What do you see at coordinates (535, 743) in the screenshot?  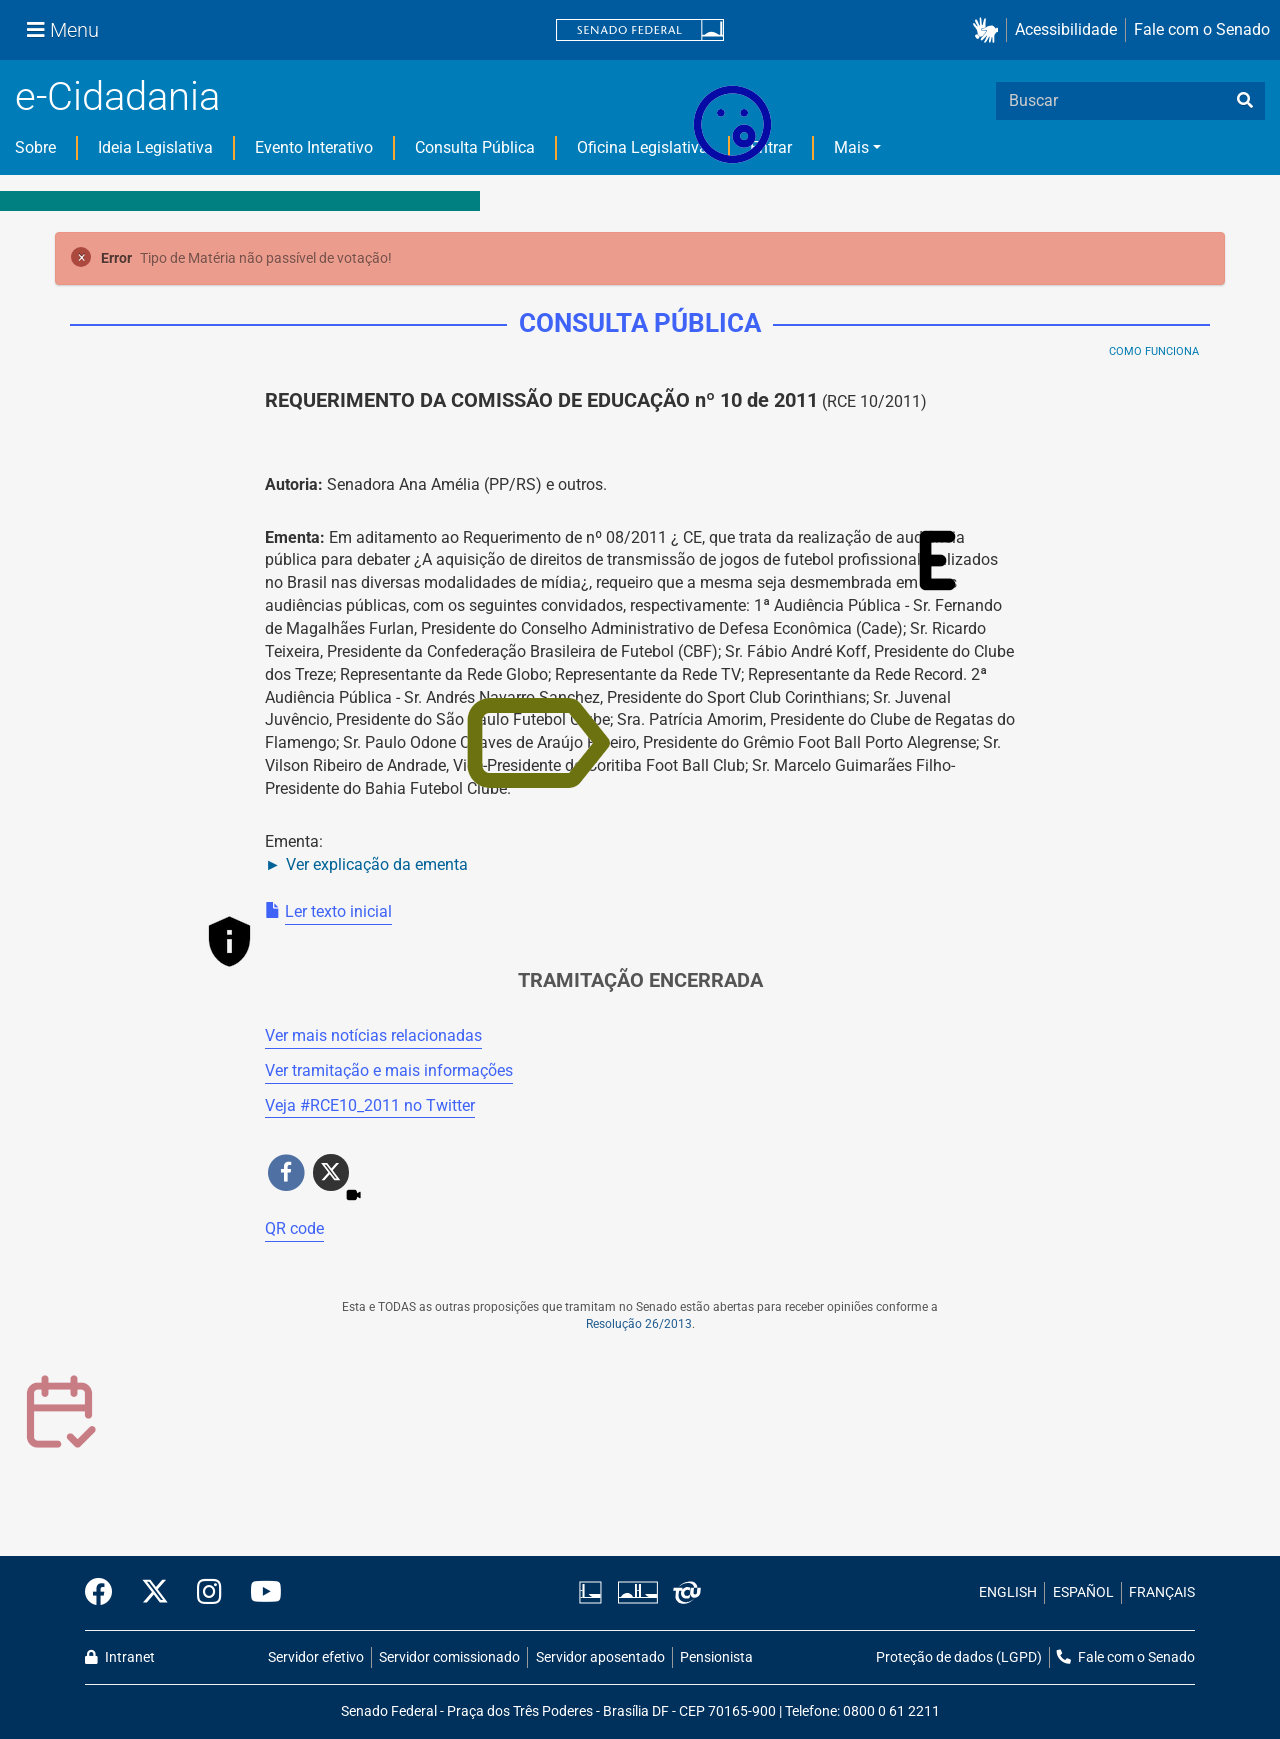 I see `add a label or tag to an item` at bounding box center [535, 743].